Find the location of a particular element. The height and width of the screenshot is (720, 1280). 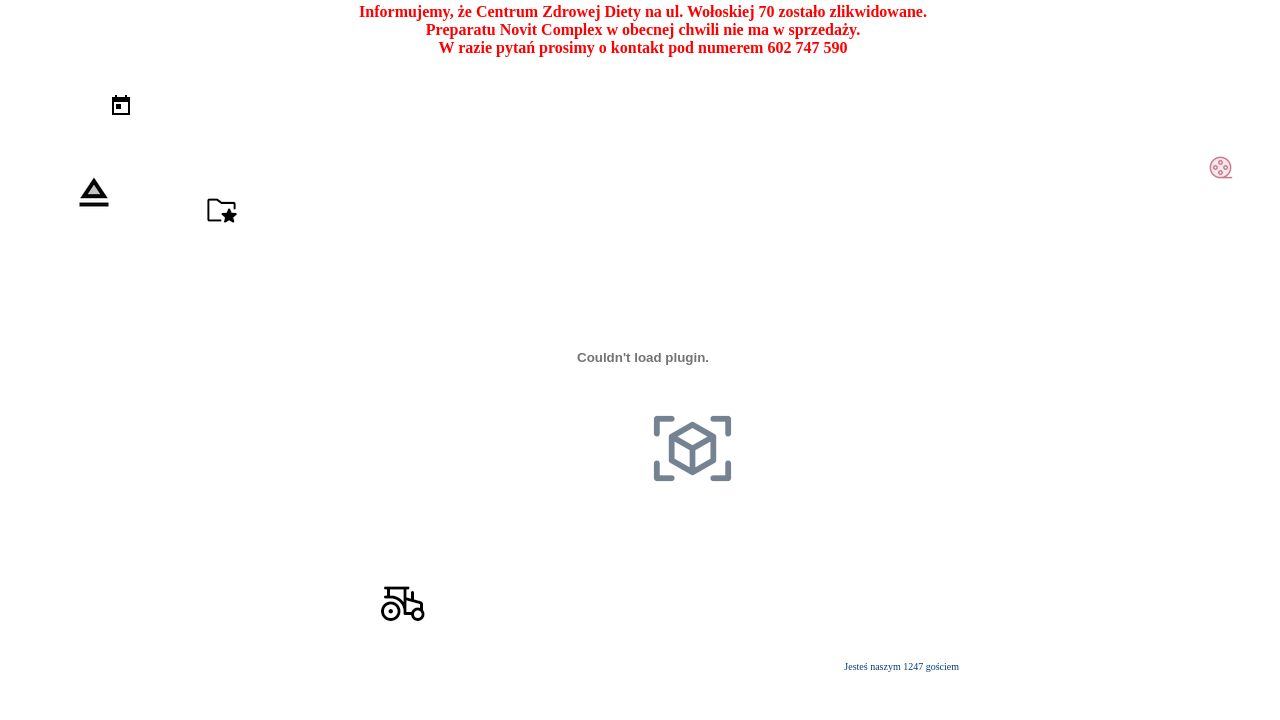

access farming or agricultural features is located at coordinates (402, 603).